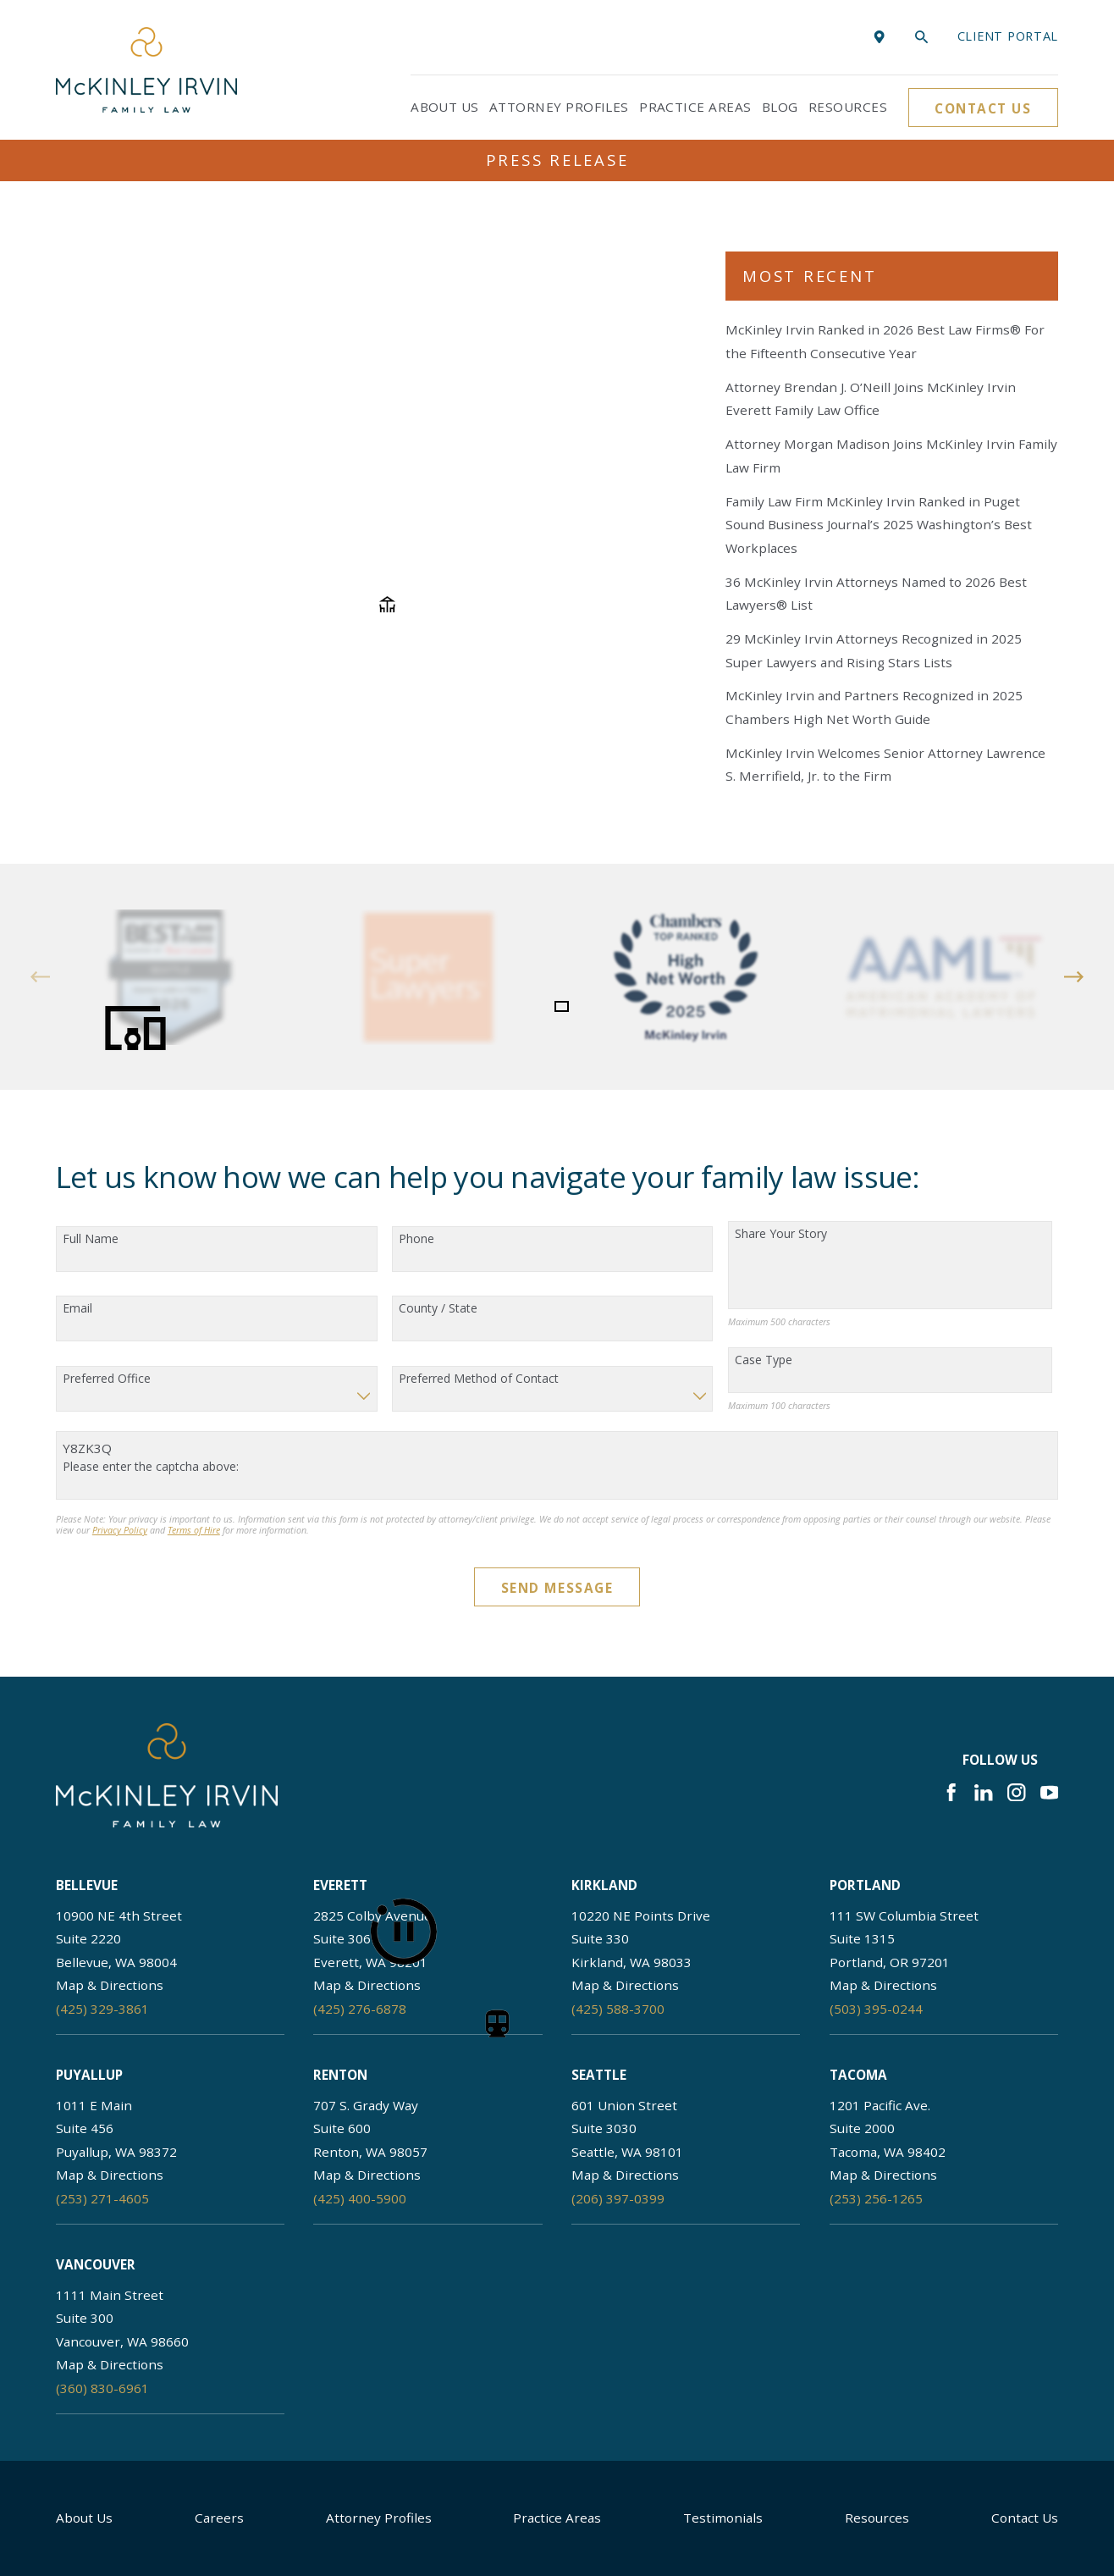  Describe the element at coordinates (135, 1028) in the screenshot. I see `view connected devices` at that location.